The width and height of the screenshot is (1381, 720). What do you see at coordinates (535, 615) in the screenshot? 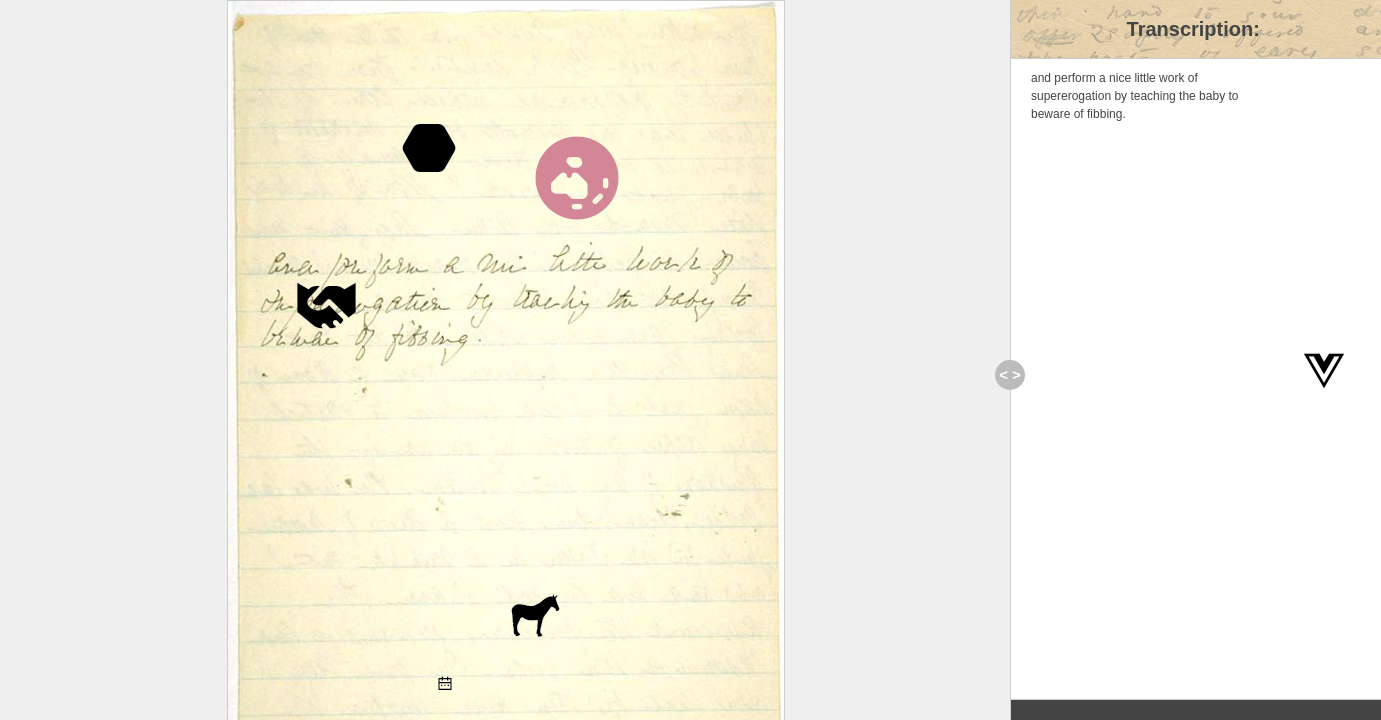
I see `visit Sticker Mule website or app` at bounding box center [535, 615].